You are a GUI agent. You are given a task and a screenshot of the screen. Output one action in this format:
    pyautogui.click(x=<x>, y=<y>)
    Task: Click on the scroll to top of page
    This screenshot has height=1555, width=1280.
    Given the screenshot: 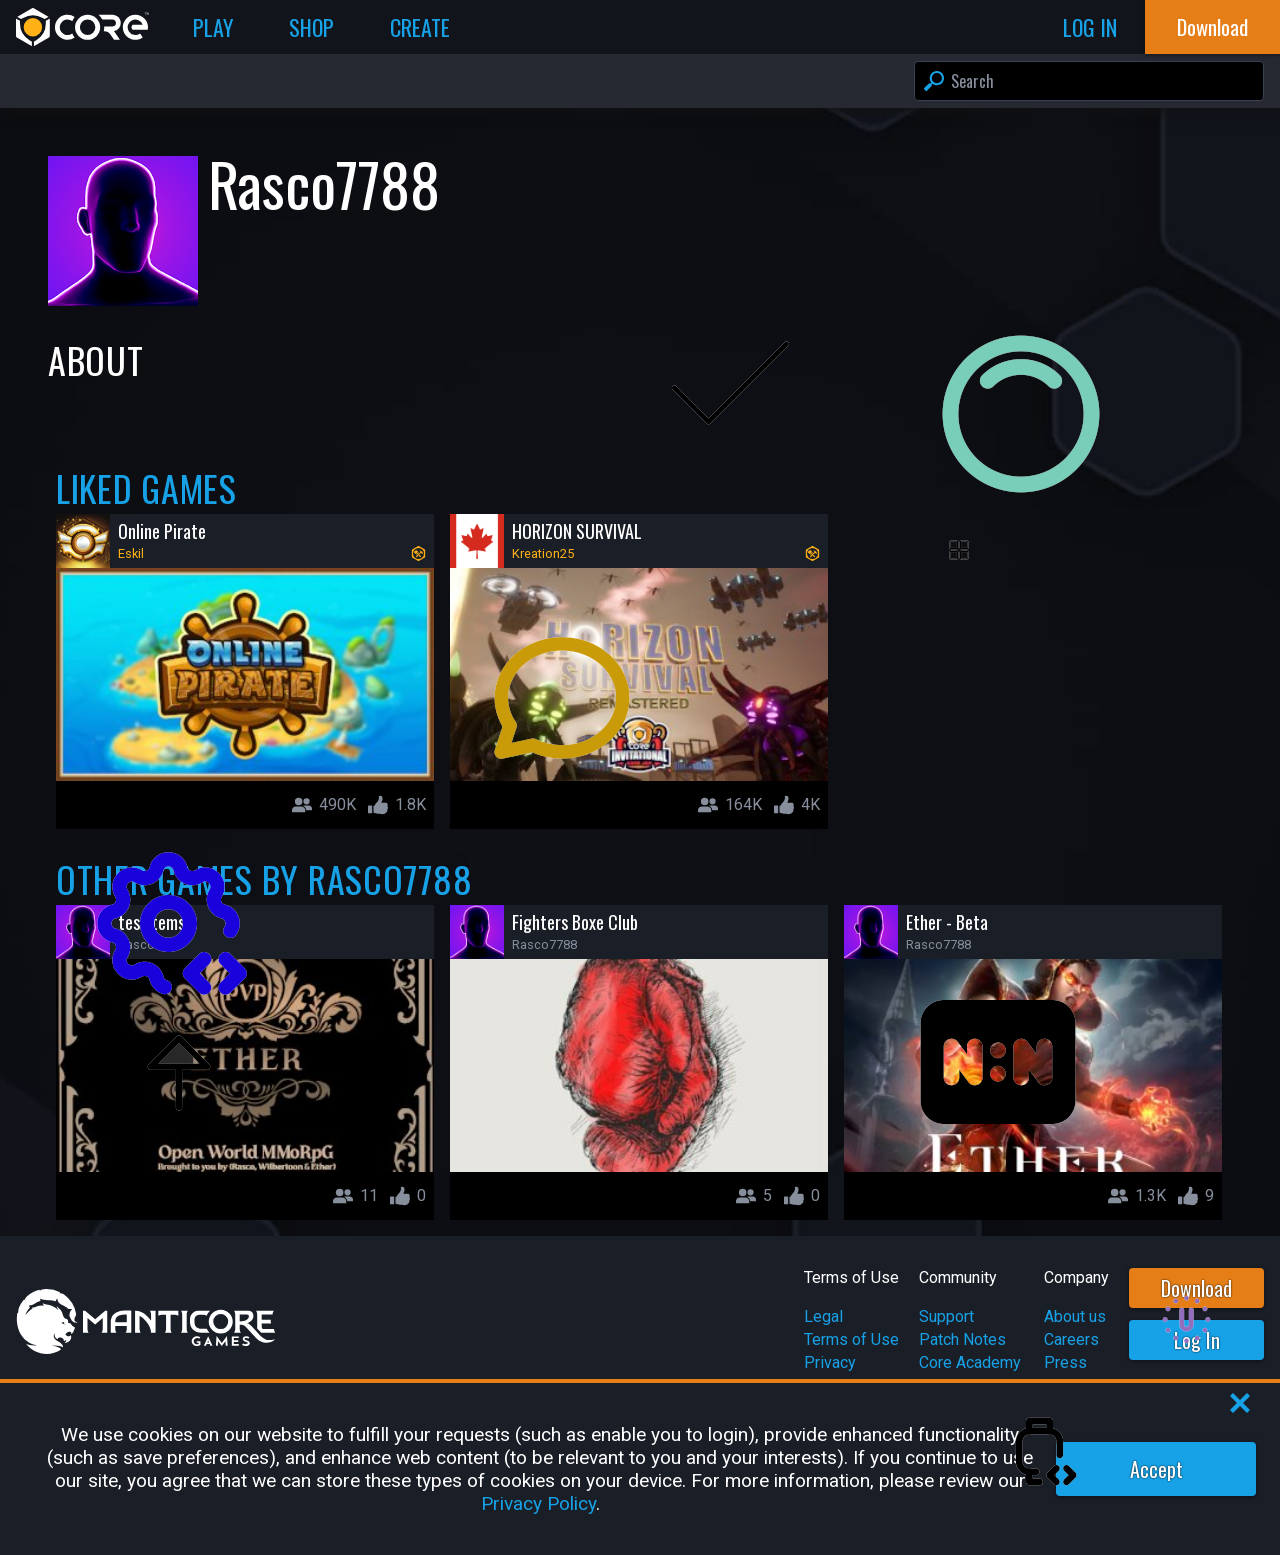 What is the action you would take?
    pyautogui.click(x=179, y=1073)
    